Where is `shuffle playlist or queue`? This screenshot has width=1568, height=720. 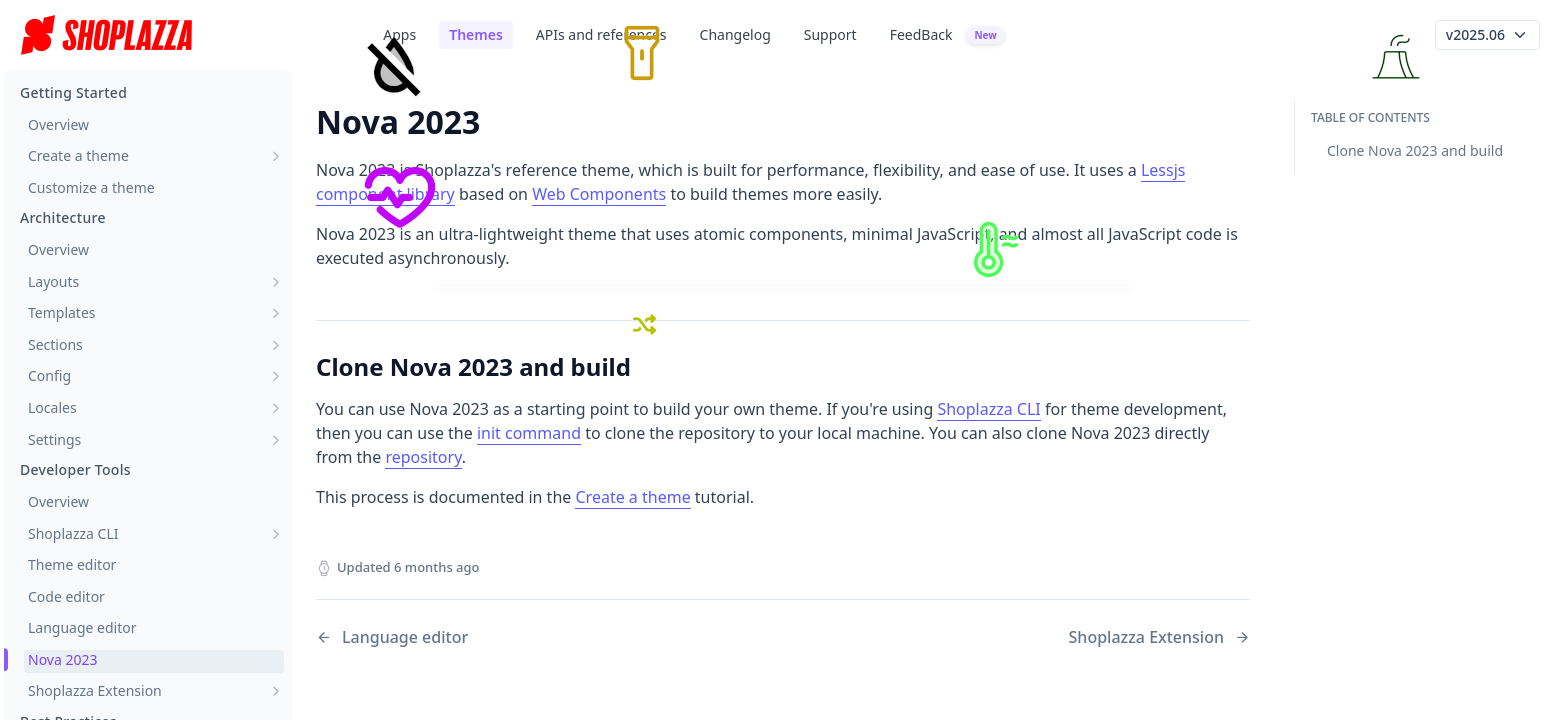
shuffle playlist or queue is located at coordinates (644, 324).